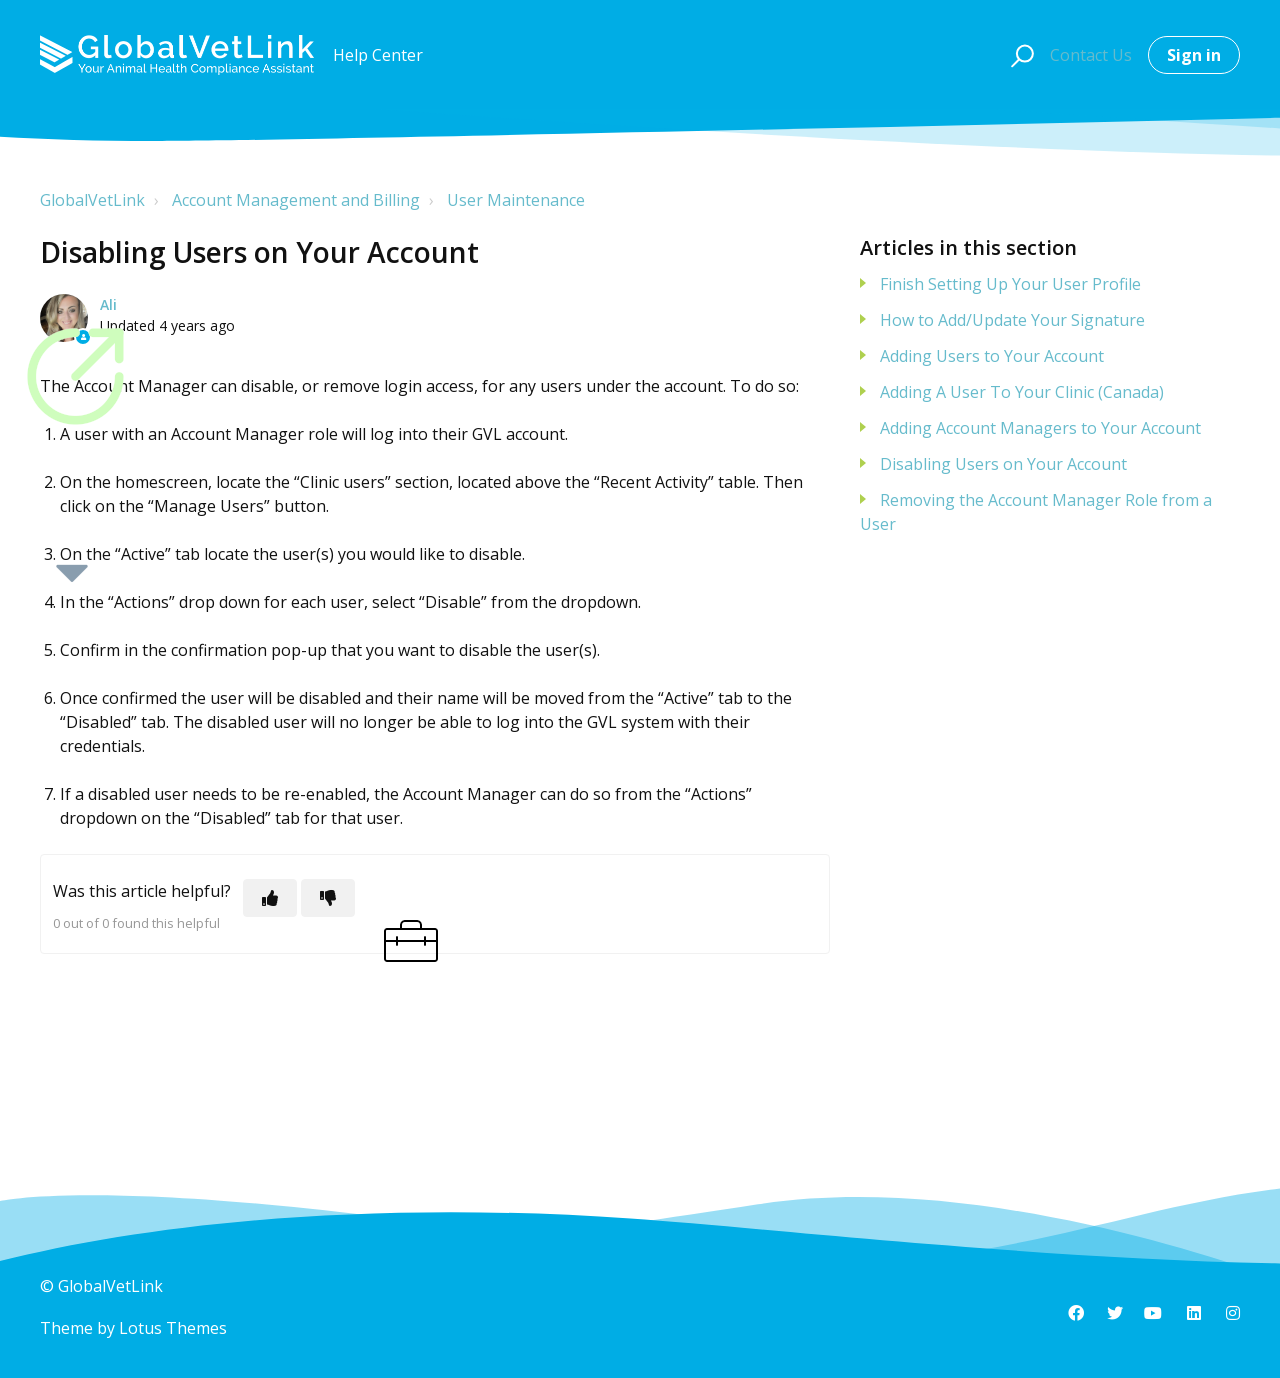  I want to click on access tools and utilities, so click(411, 943).